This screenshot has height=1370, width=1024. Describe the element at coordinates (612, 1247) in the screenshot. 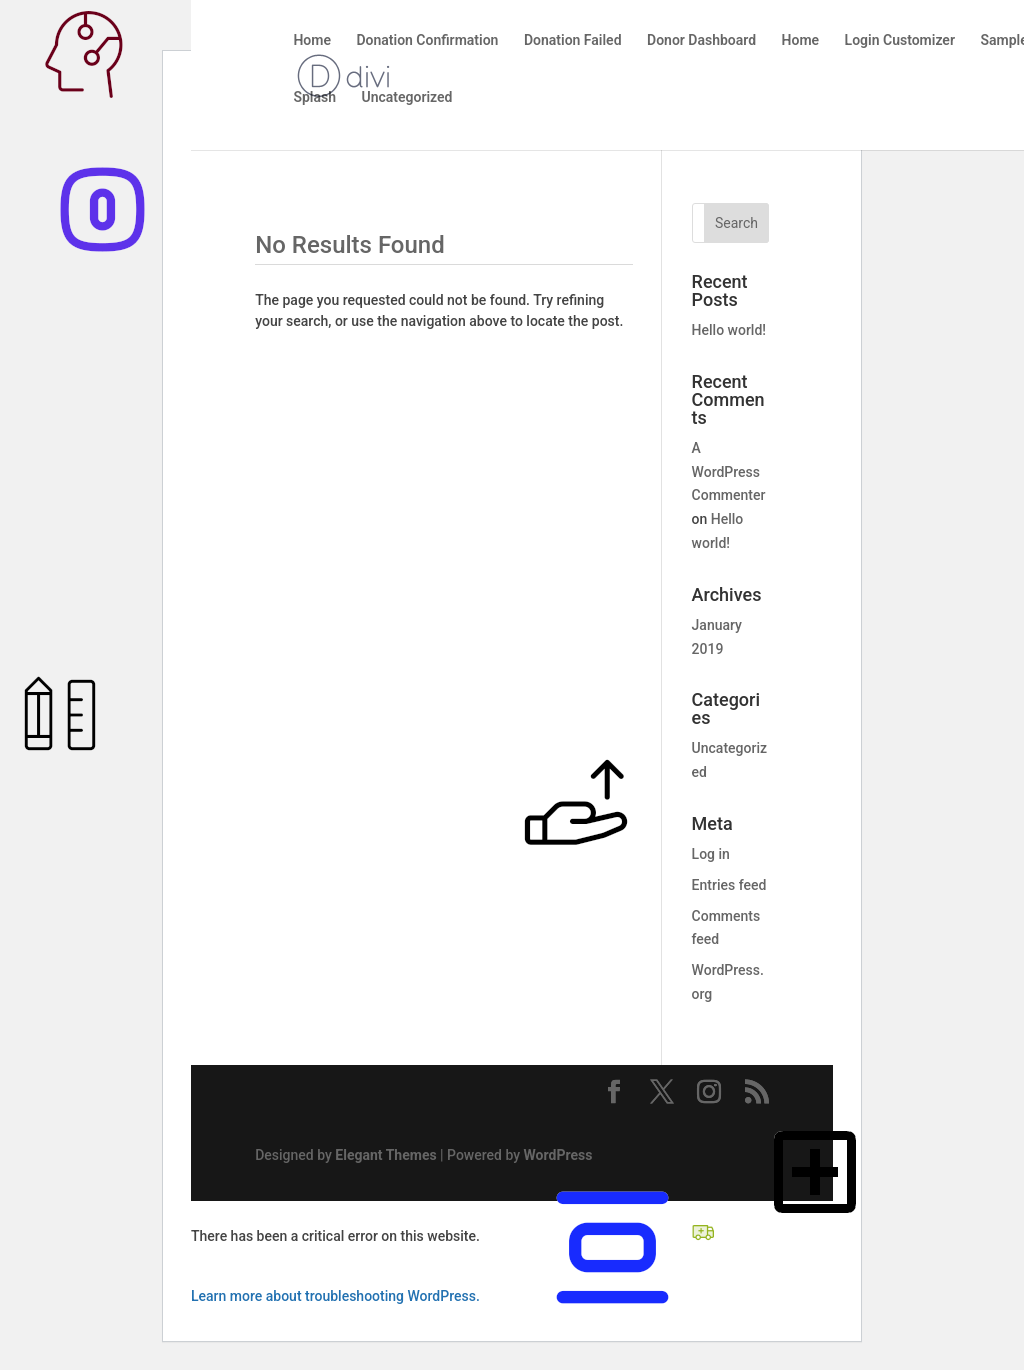

I see `distribute elements evenly horizontally` at that location.